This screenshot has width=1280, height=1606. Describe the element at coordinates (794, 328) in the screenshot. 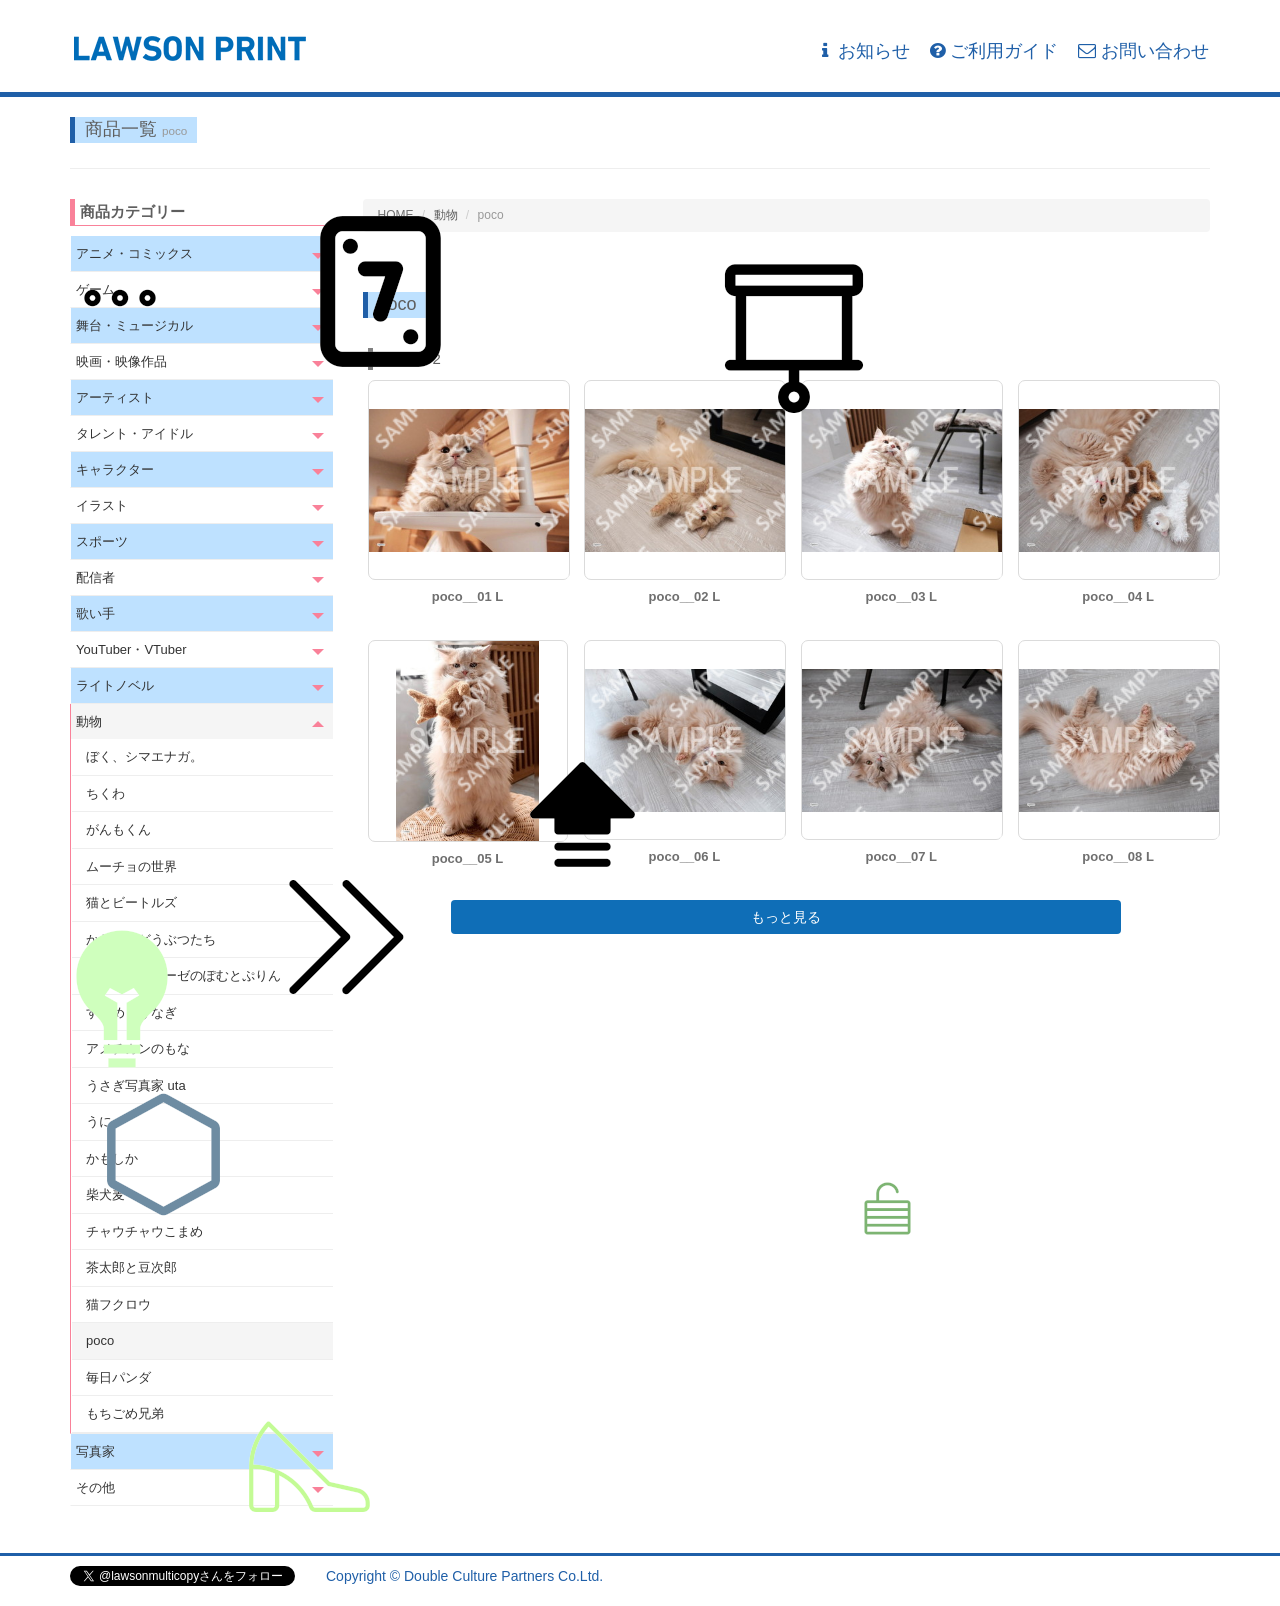

I see `start a presentation` at that location.